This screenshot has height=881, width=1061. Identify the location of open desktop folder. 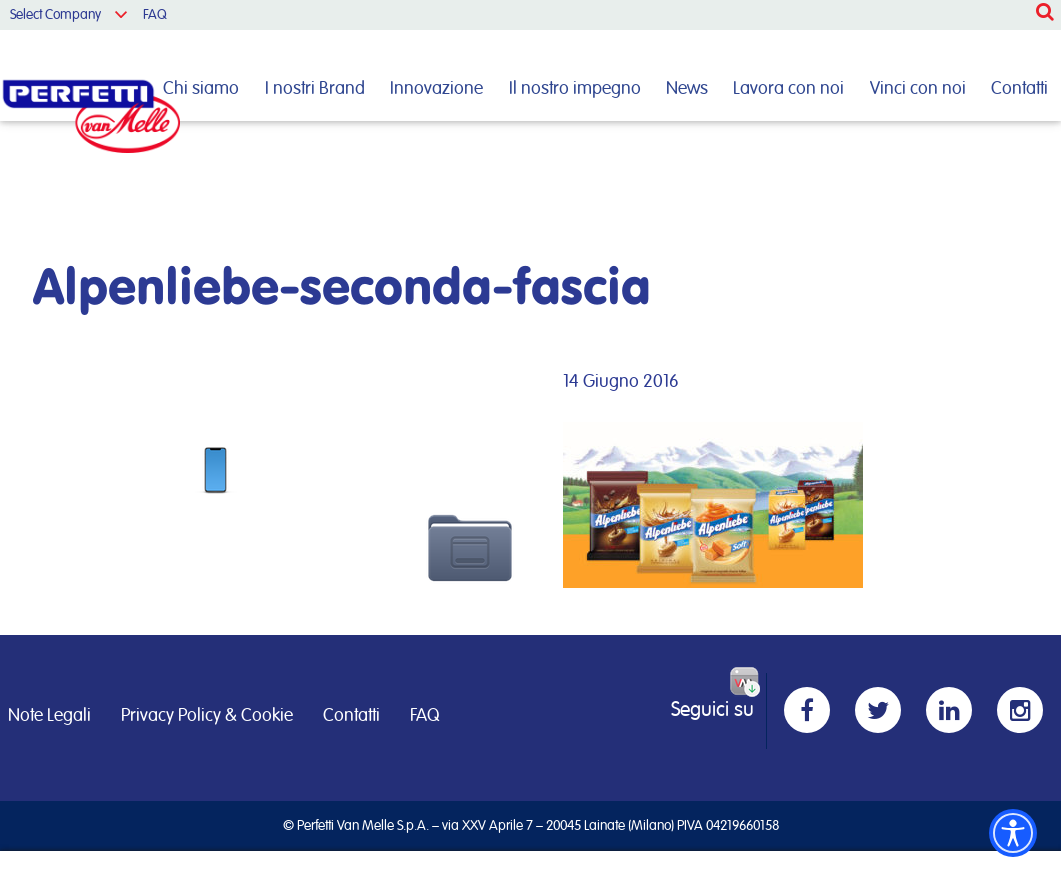
(470, 548).